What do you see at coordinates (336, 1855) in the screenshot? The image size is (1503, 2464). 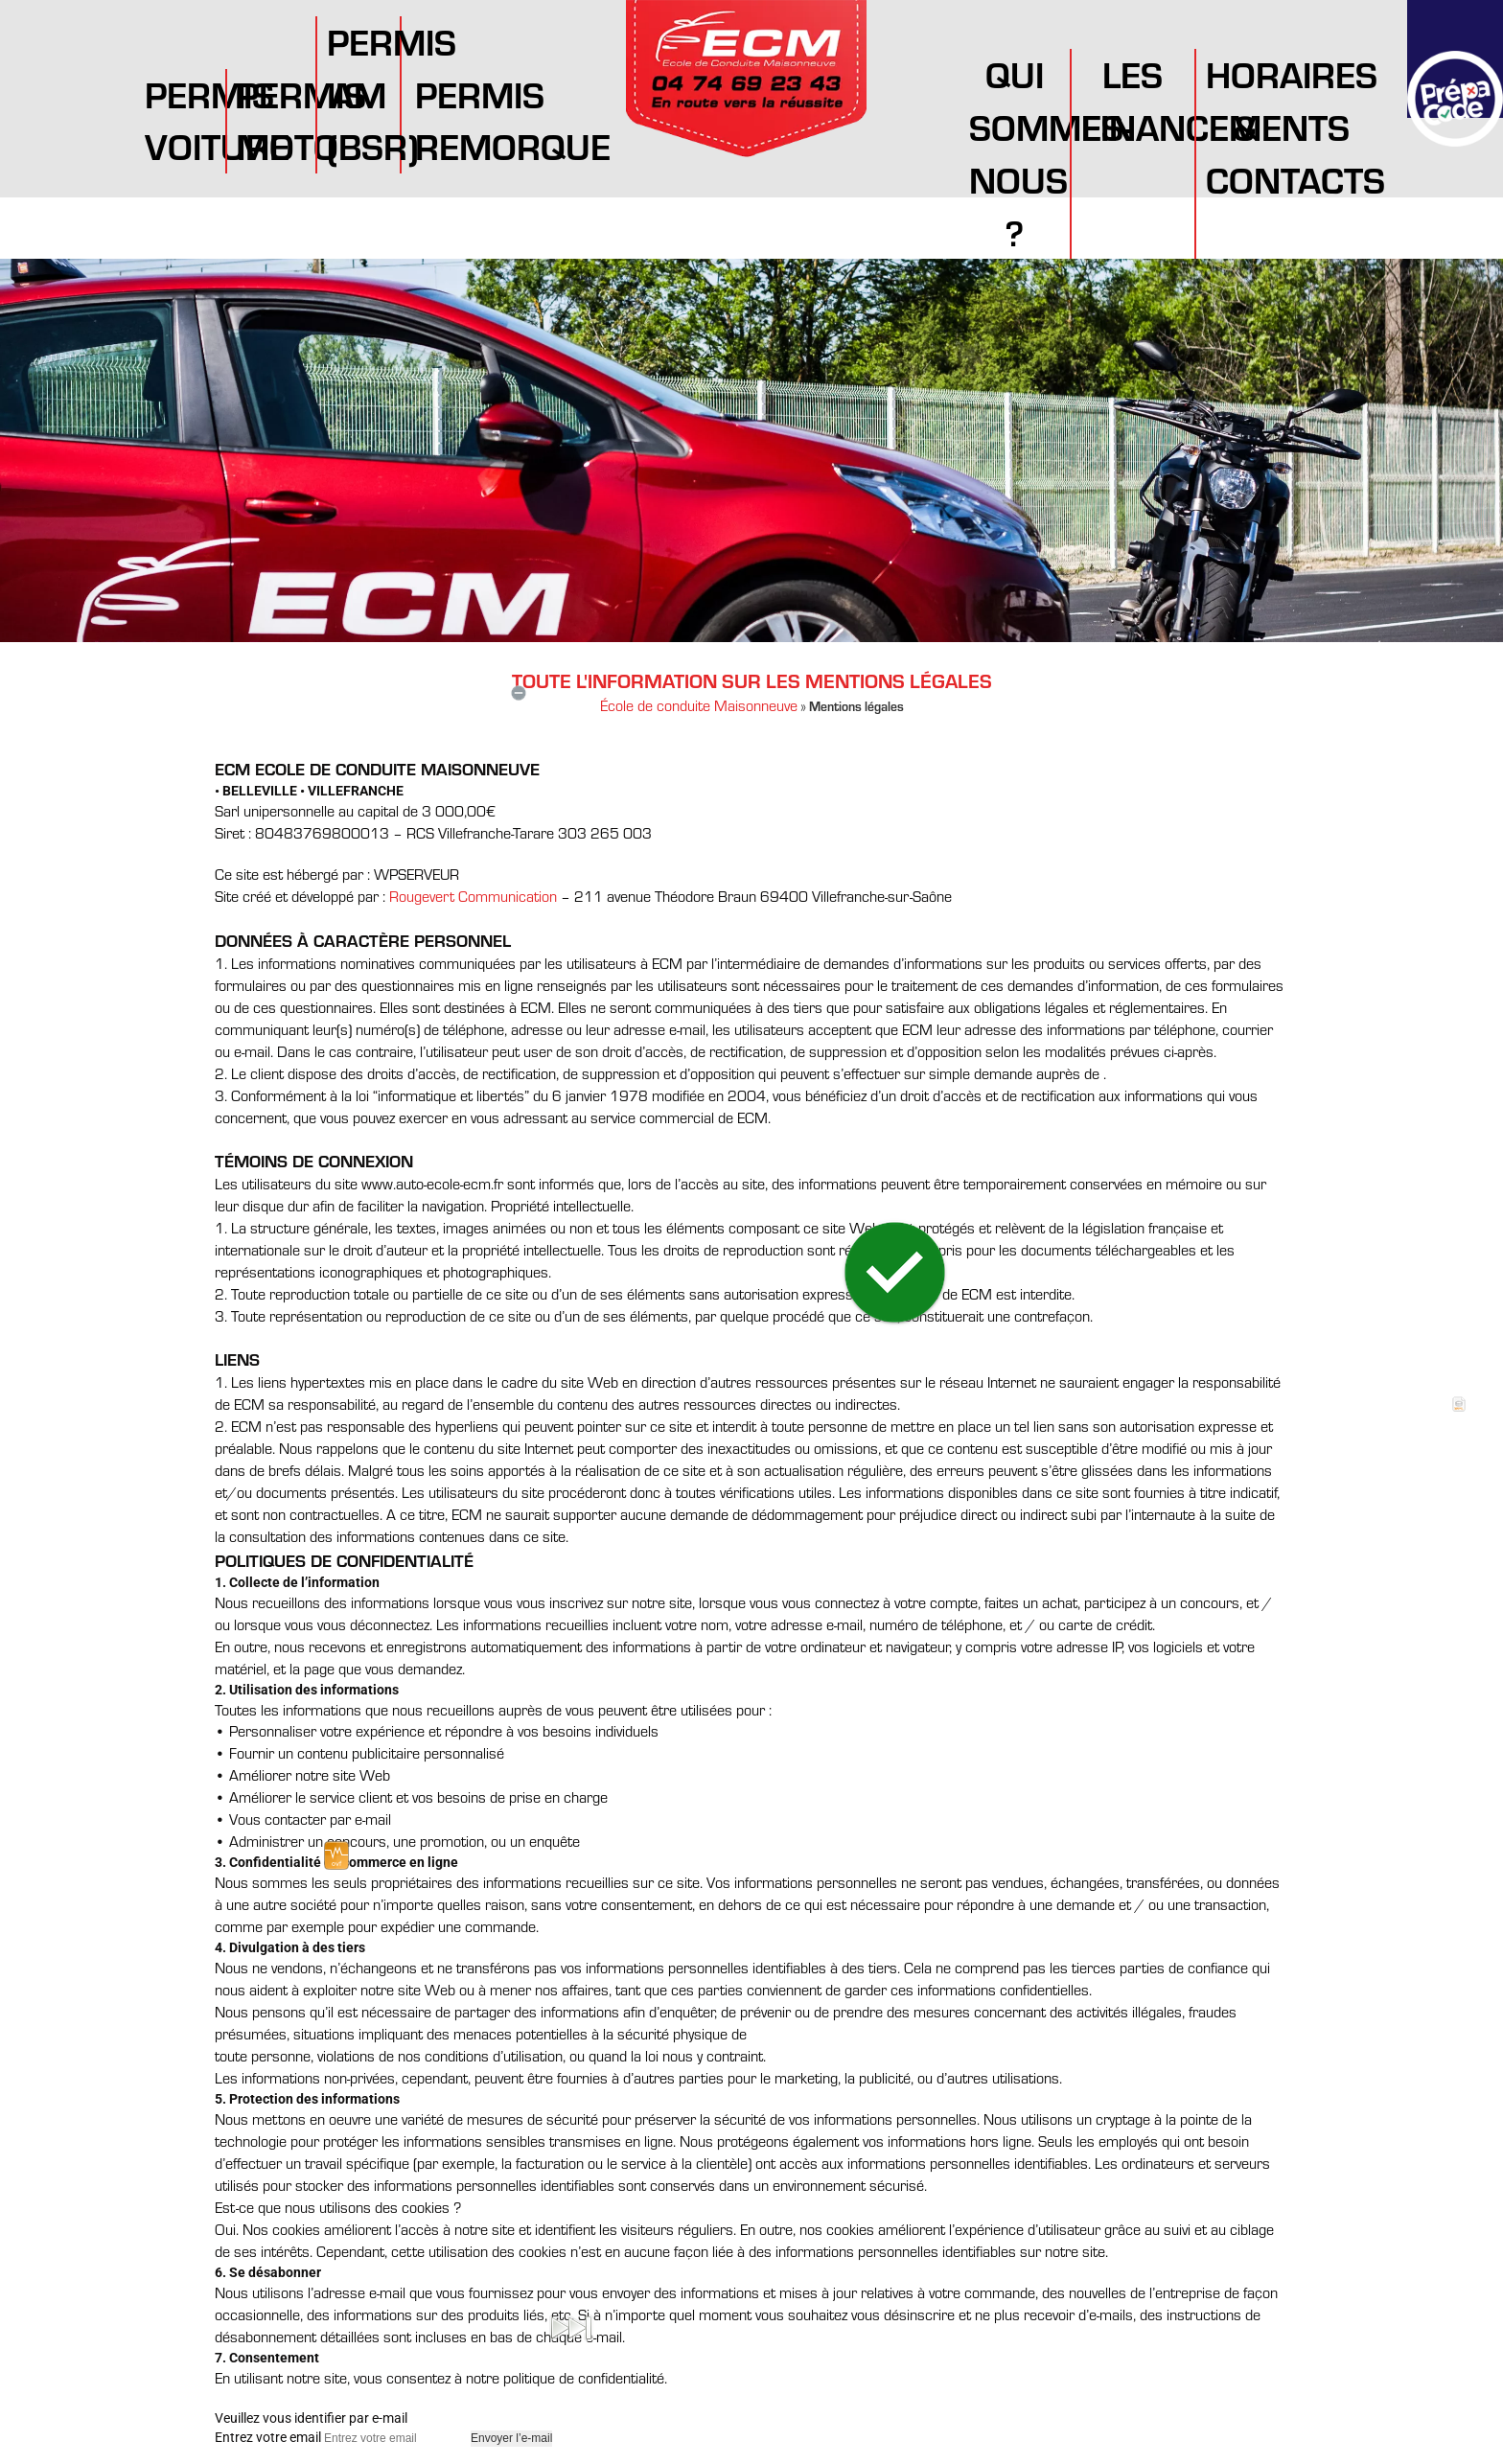 I see `a VirtualBox OVF virtual machine file` at bounding box center [336, 1855].